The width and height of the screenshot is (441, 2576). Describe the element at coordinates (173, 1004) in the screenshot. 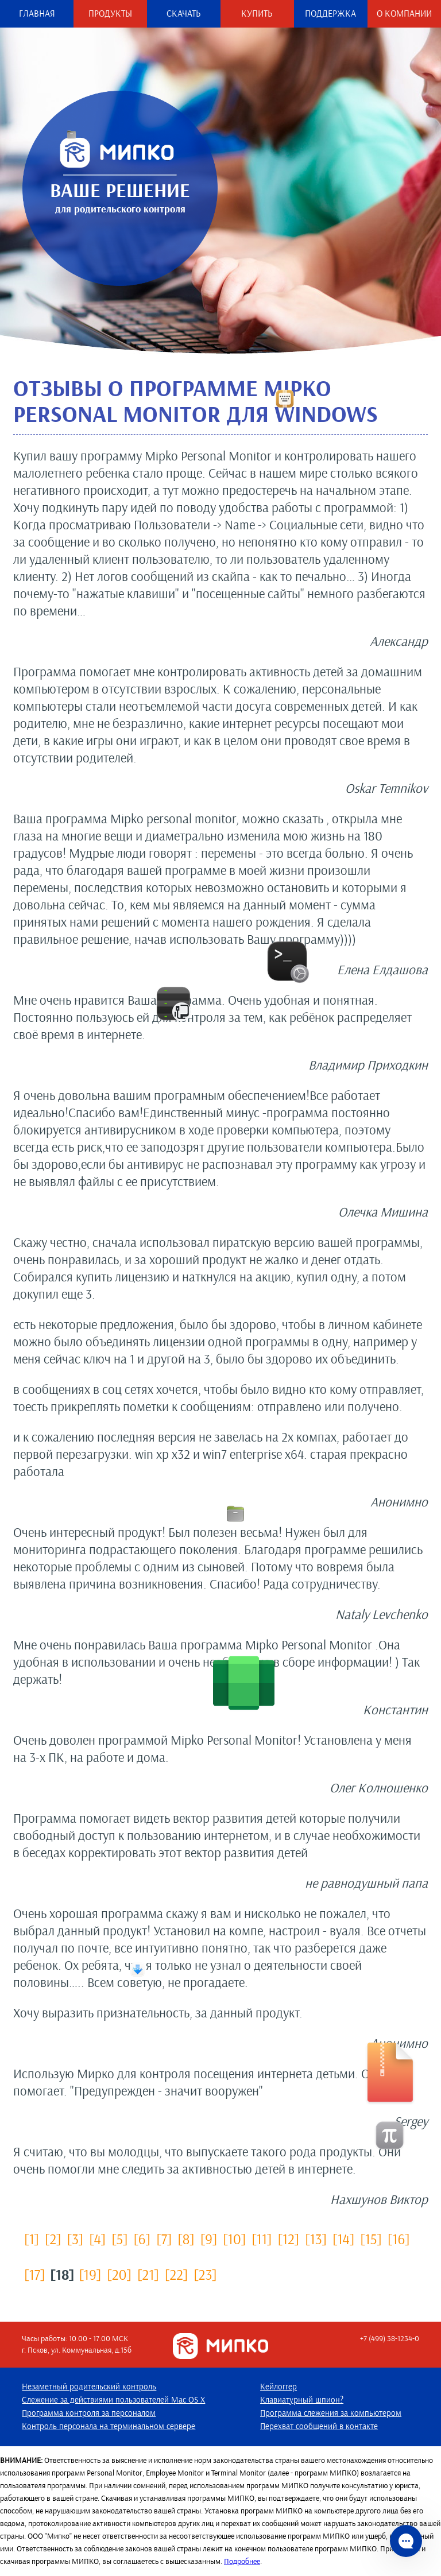

I see `configure dhcp server settings` at that location.